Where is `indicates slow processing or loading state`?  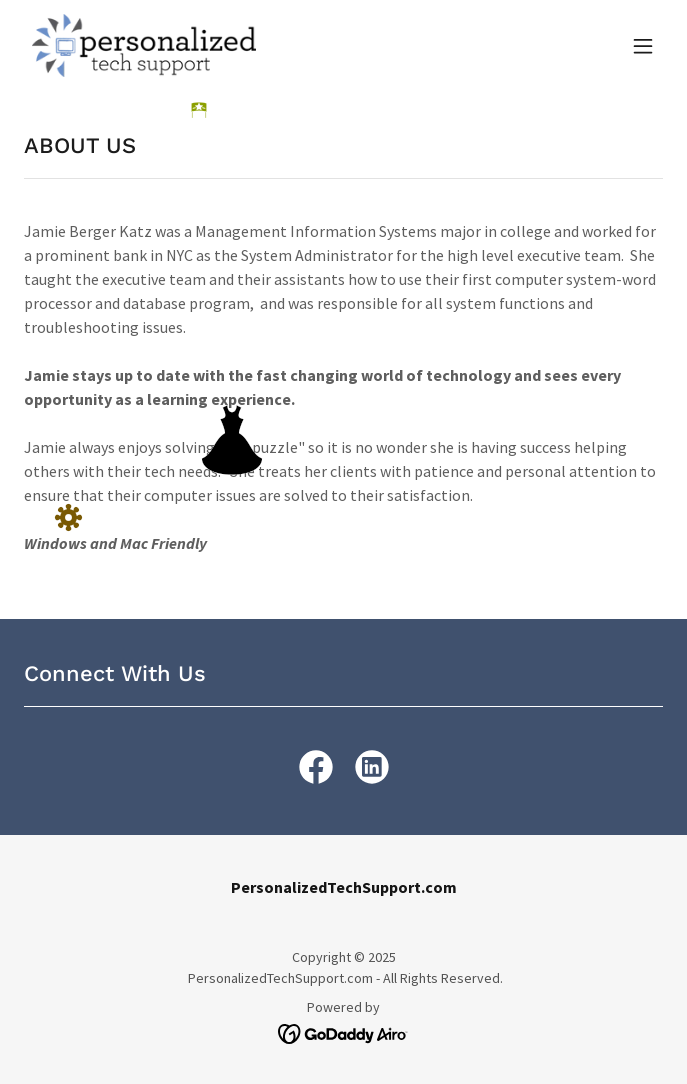 indicates slow processing or loading state is located at coordinates (68, 517).